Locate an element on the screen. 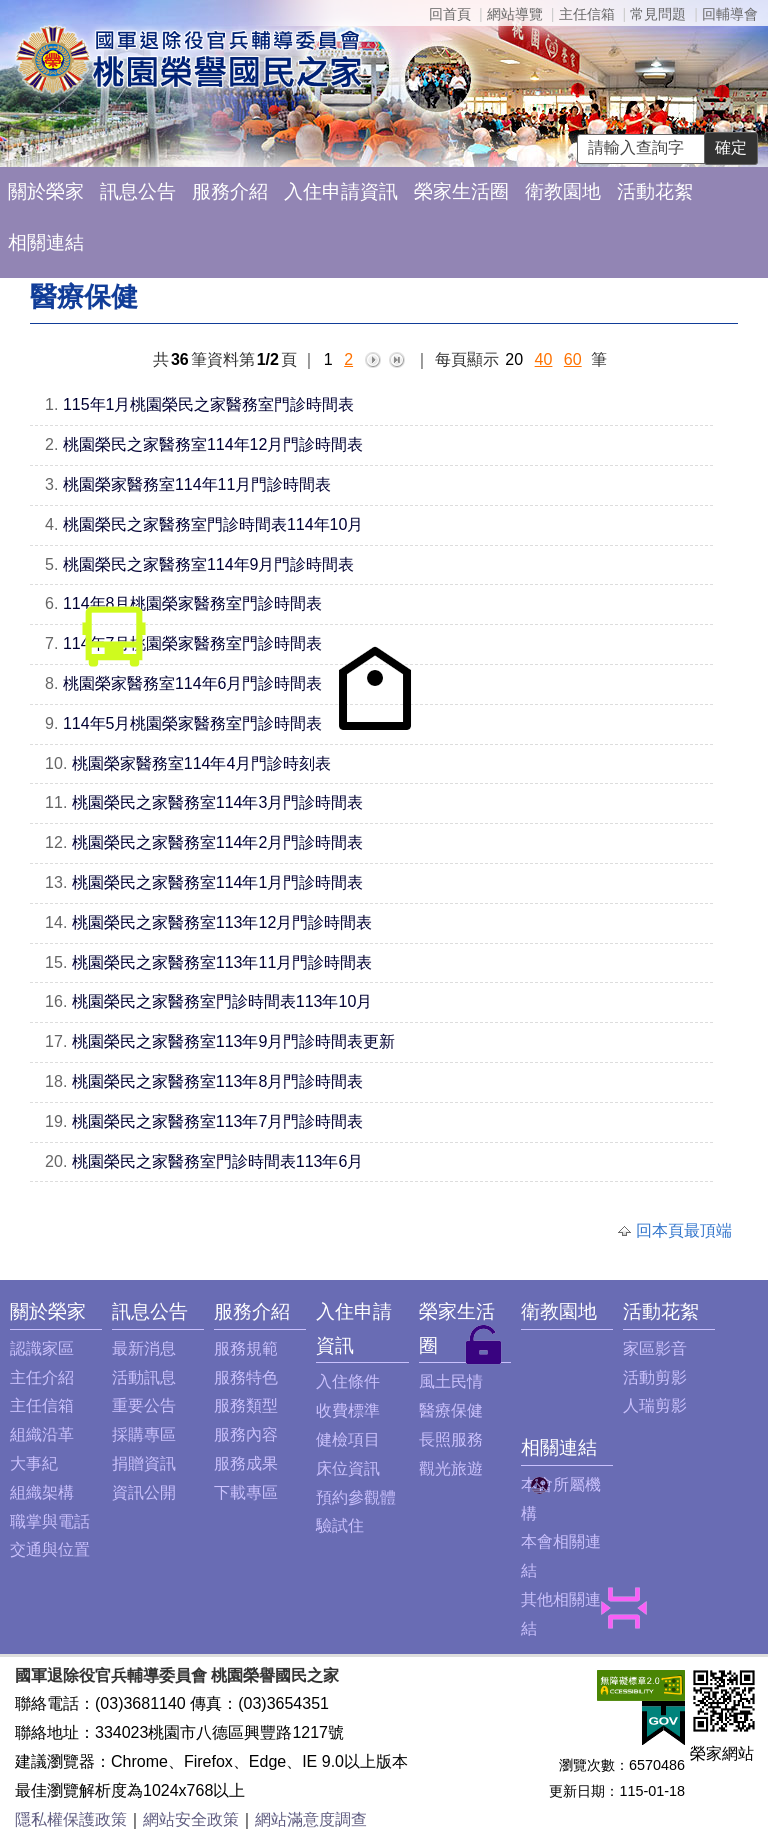  view public transit options is located at coordinates (114, 635).